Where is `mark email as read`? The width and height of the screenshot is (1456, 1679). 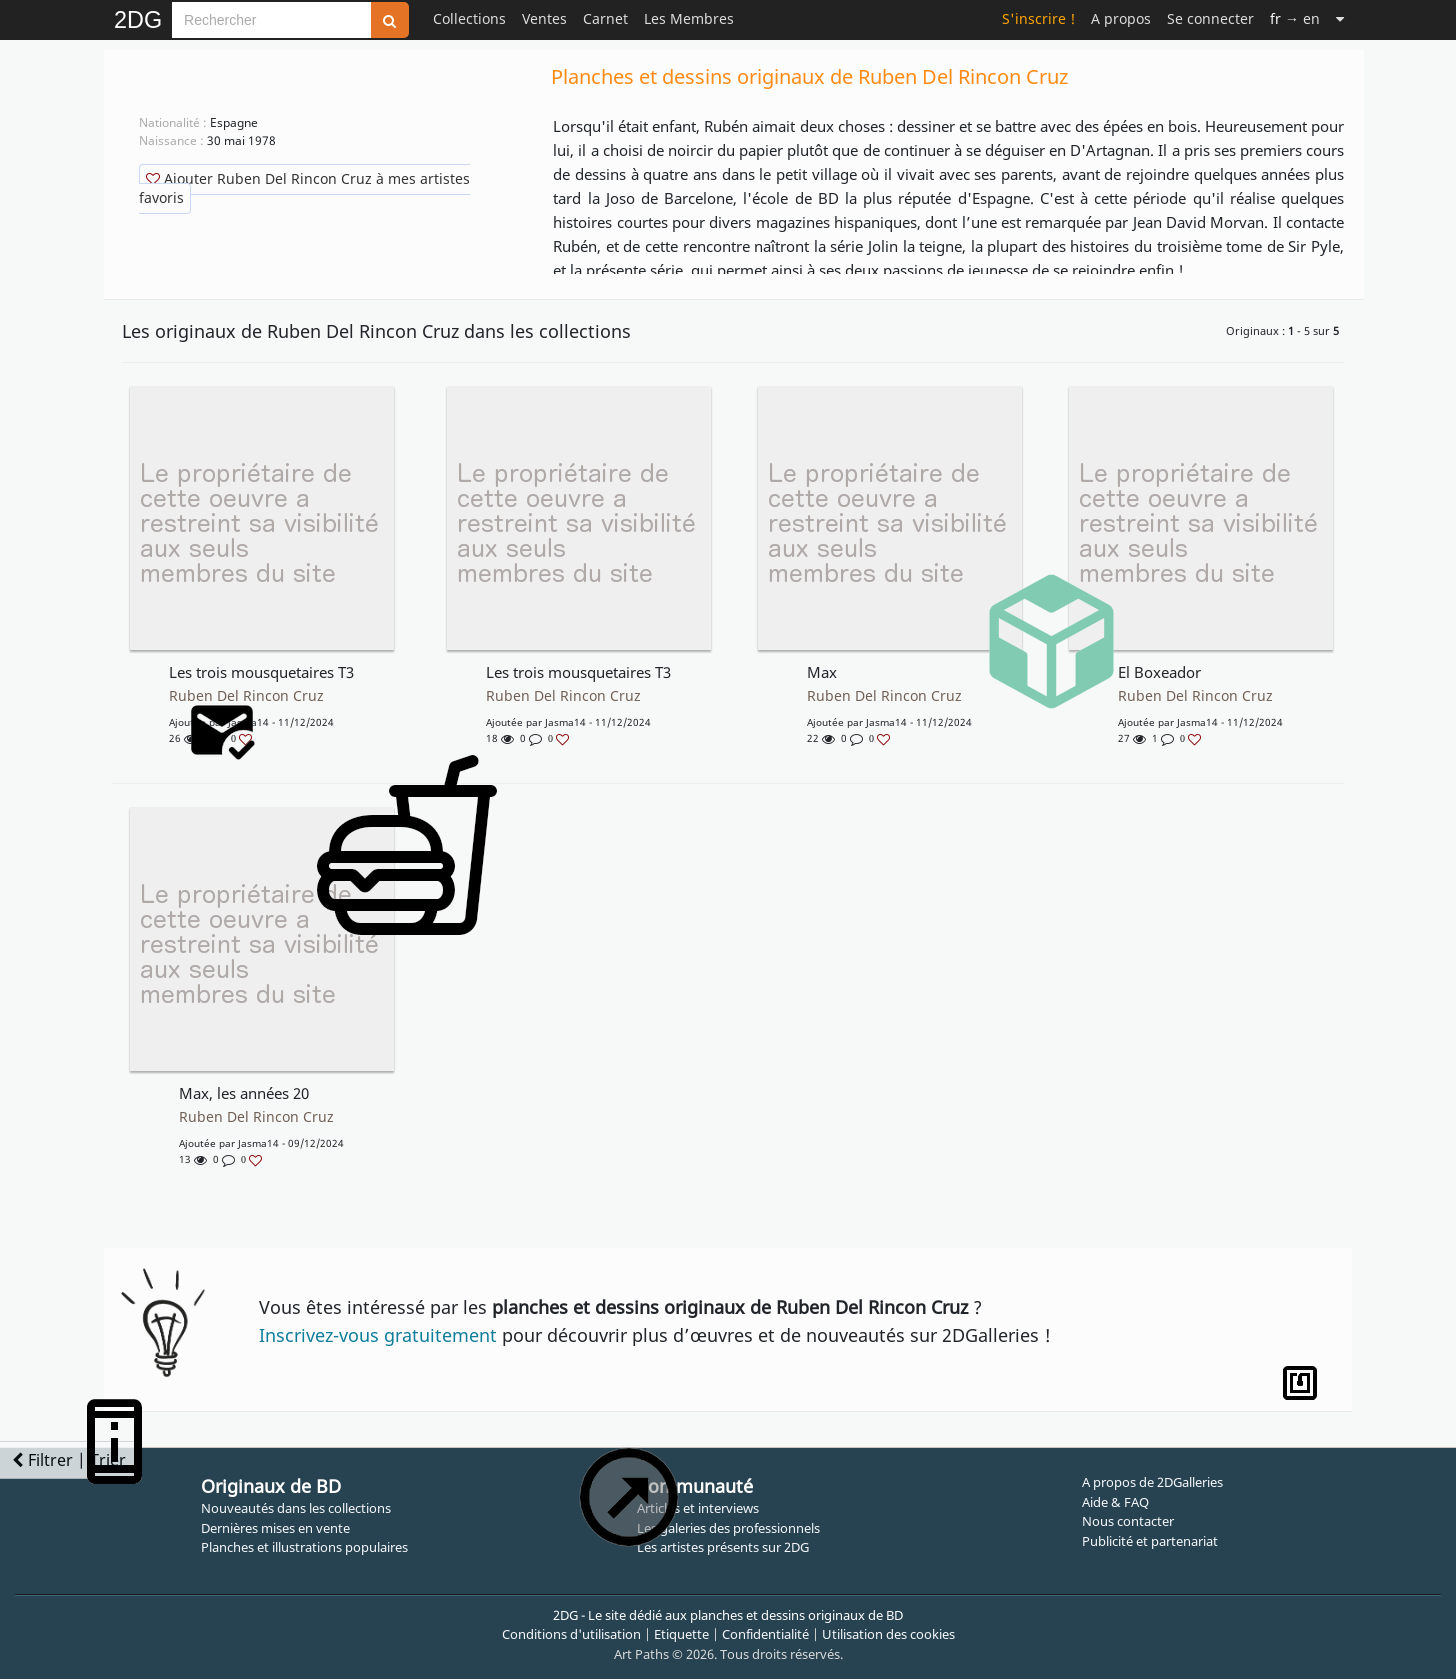
mark email as read is located at coordinates (222, 730).